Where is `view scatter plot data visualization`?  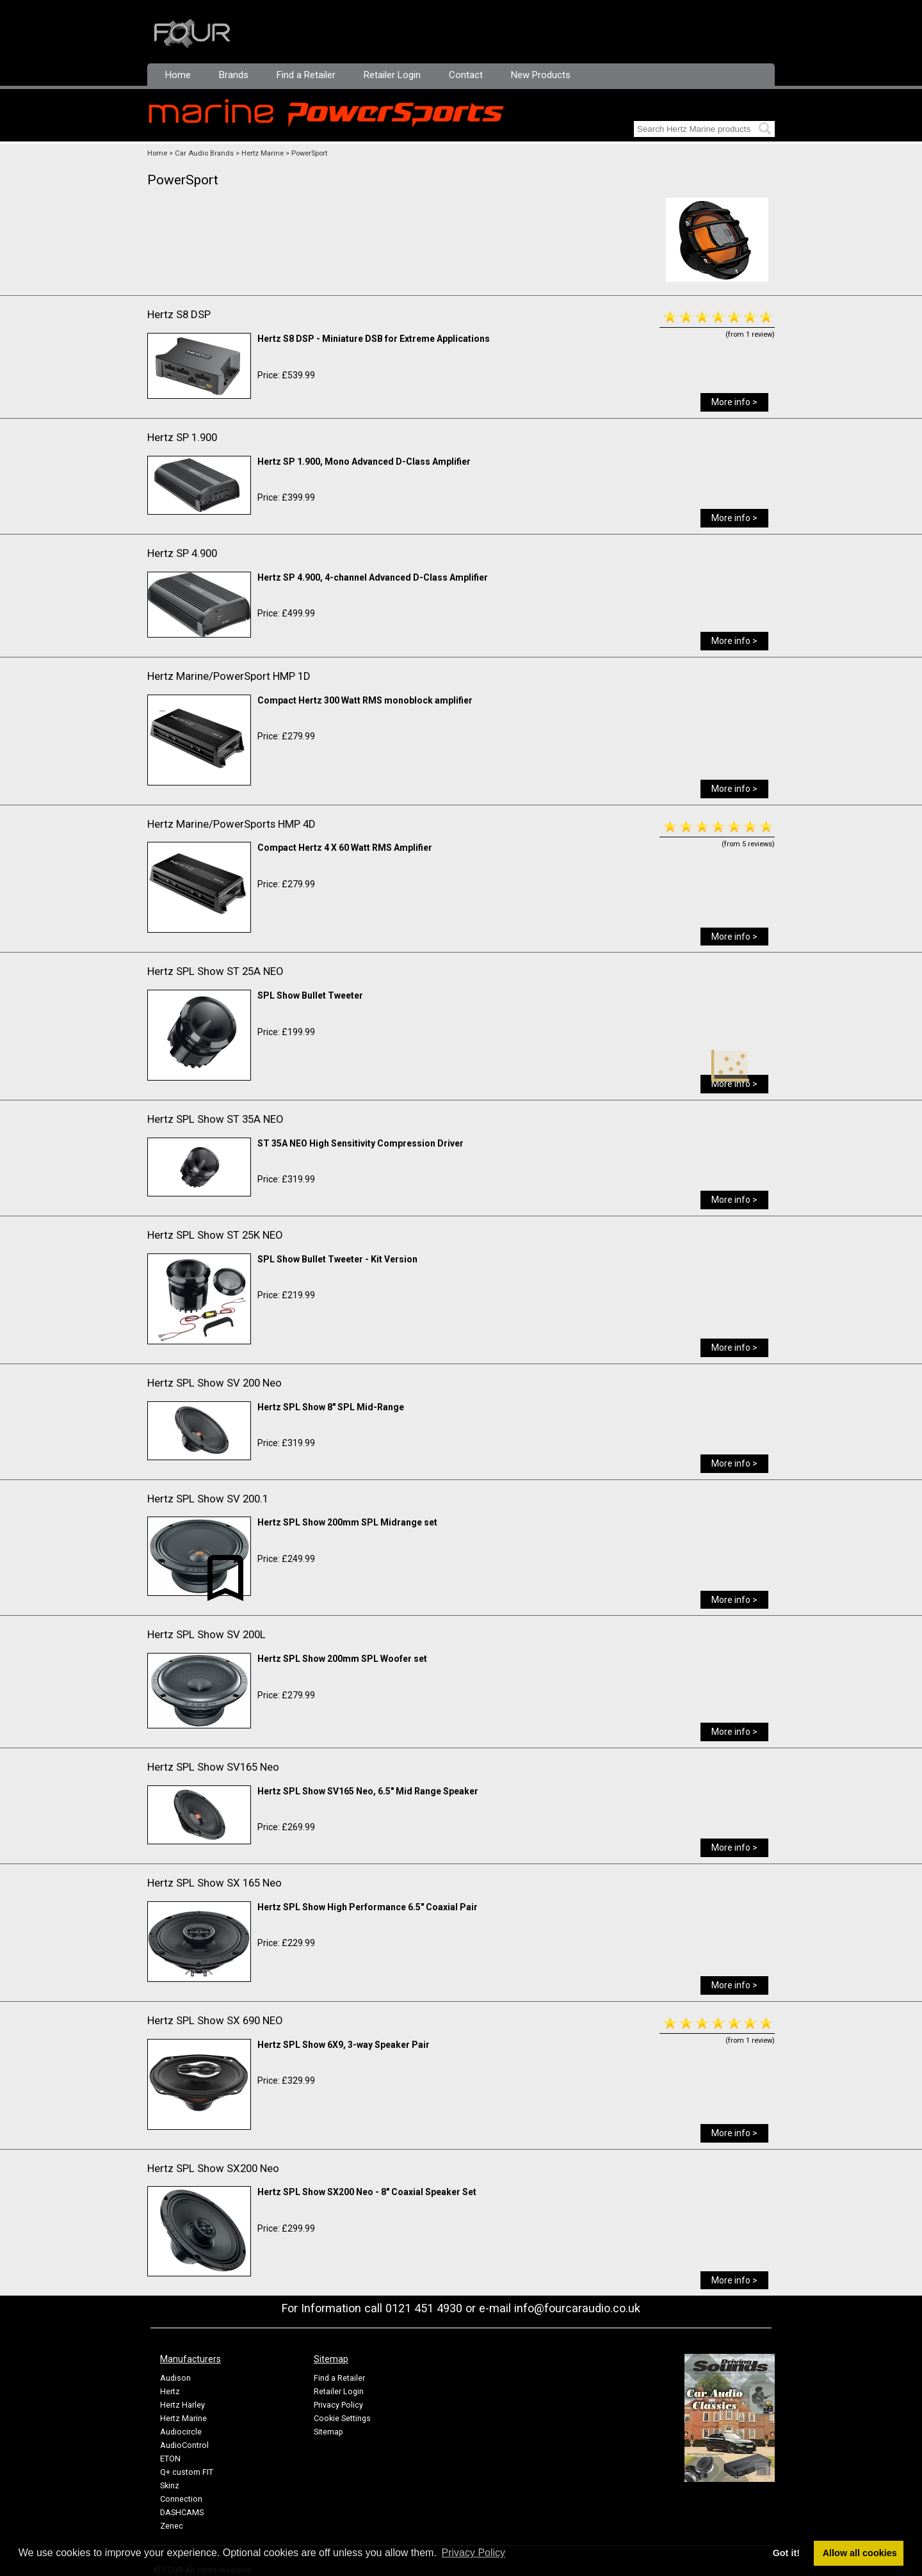
view scatter plot data visualization is located at coordinates (730, 1065).